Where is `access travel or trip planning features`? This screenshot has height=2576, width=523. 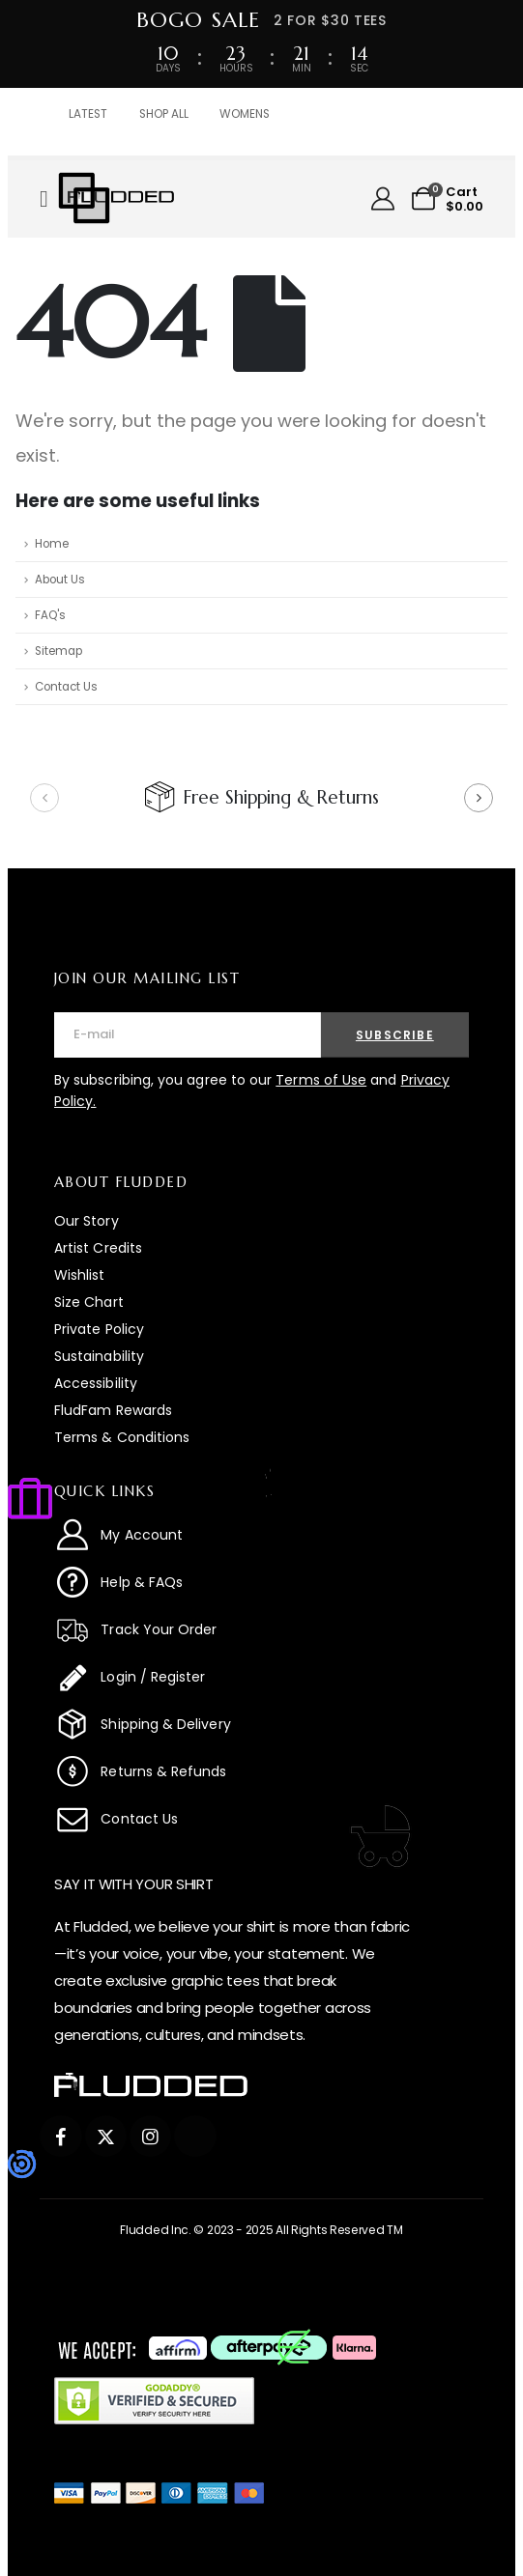 access travel or trip planning features is located at coordinates (30, 1500).